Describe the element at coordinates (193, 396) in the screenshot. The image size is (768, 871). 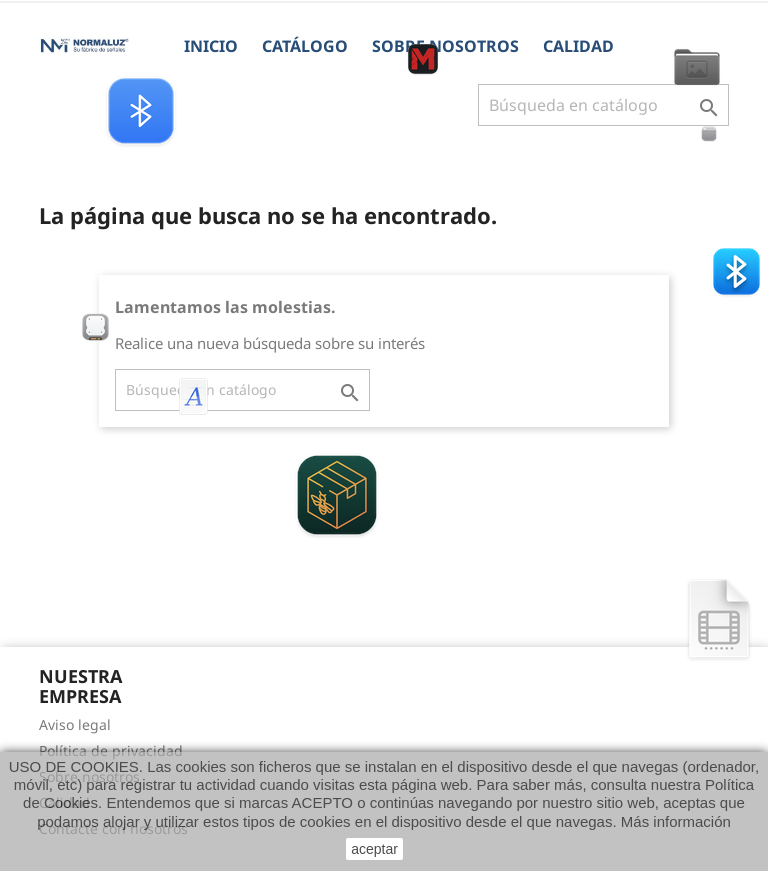
I see `an OpenType font file` at that location.